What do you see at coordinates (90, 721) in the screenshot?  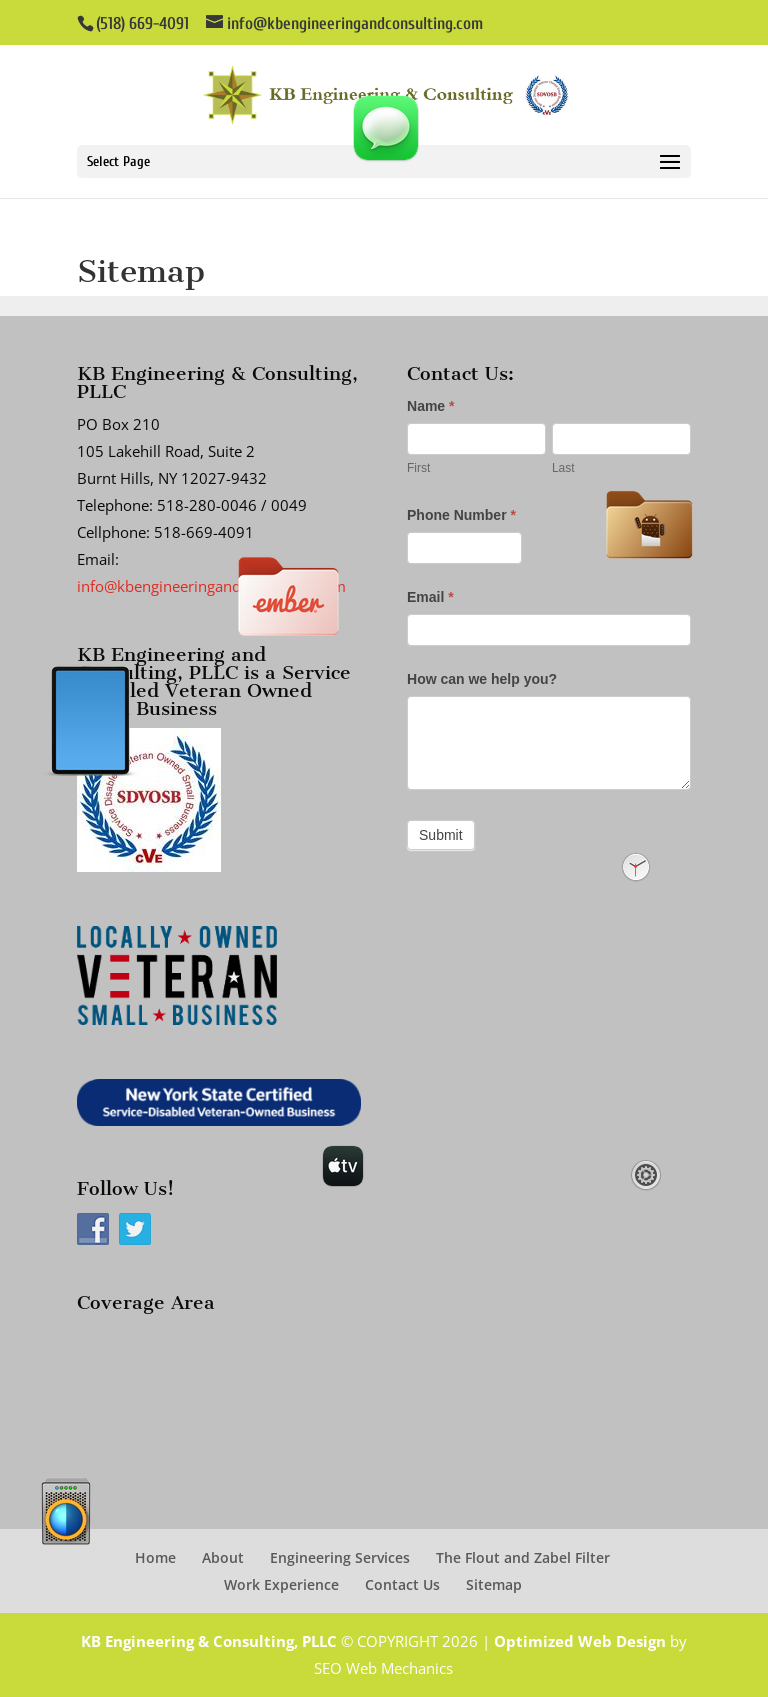 I see `iPad Air device icon` at bounding box center [90, 721].